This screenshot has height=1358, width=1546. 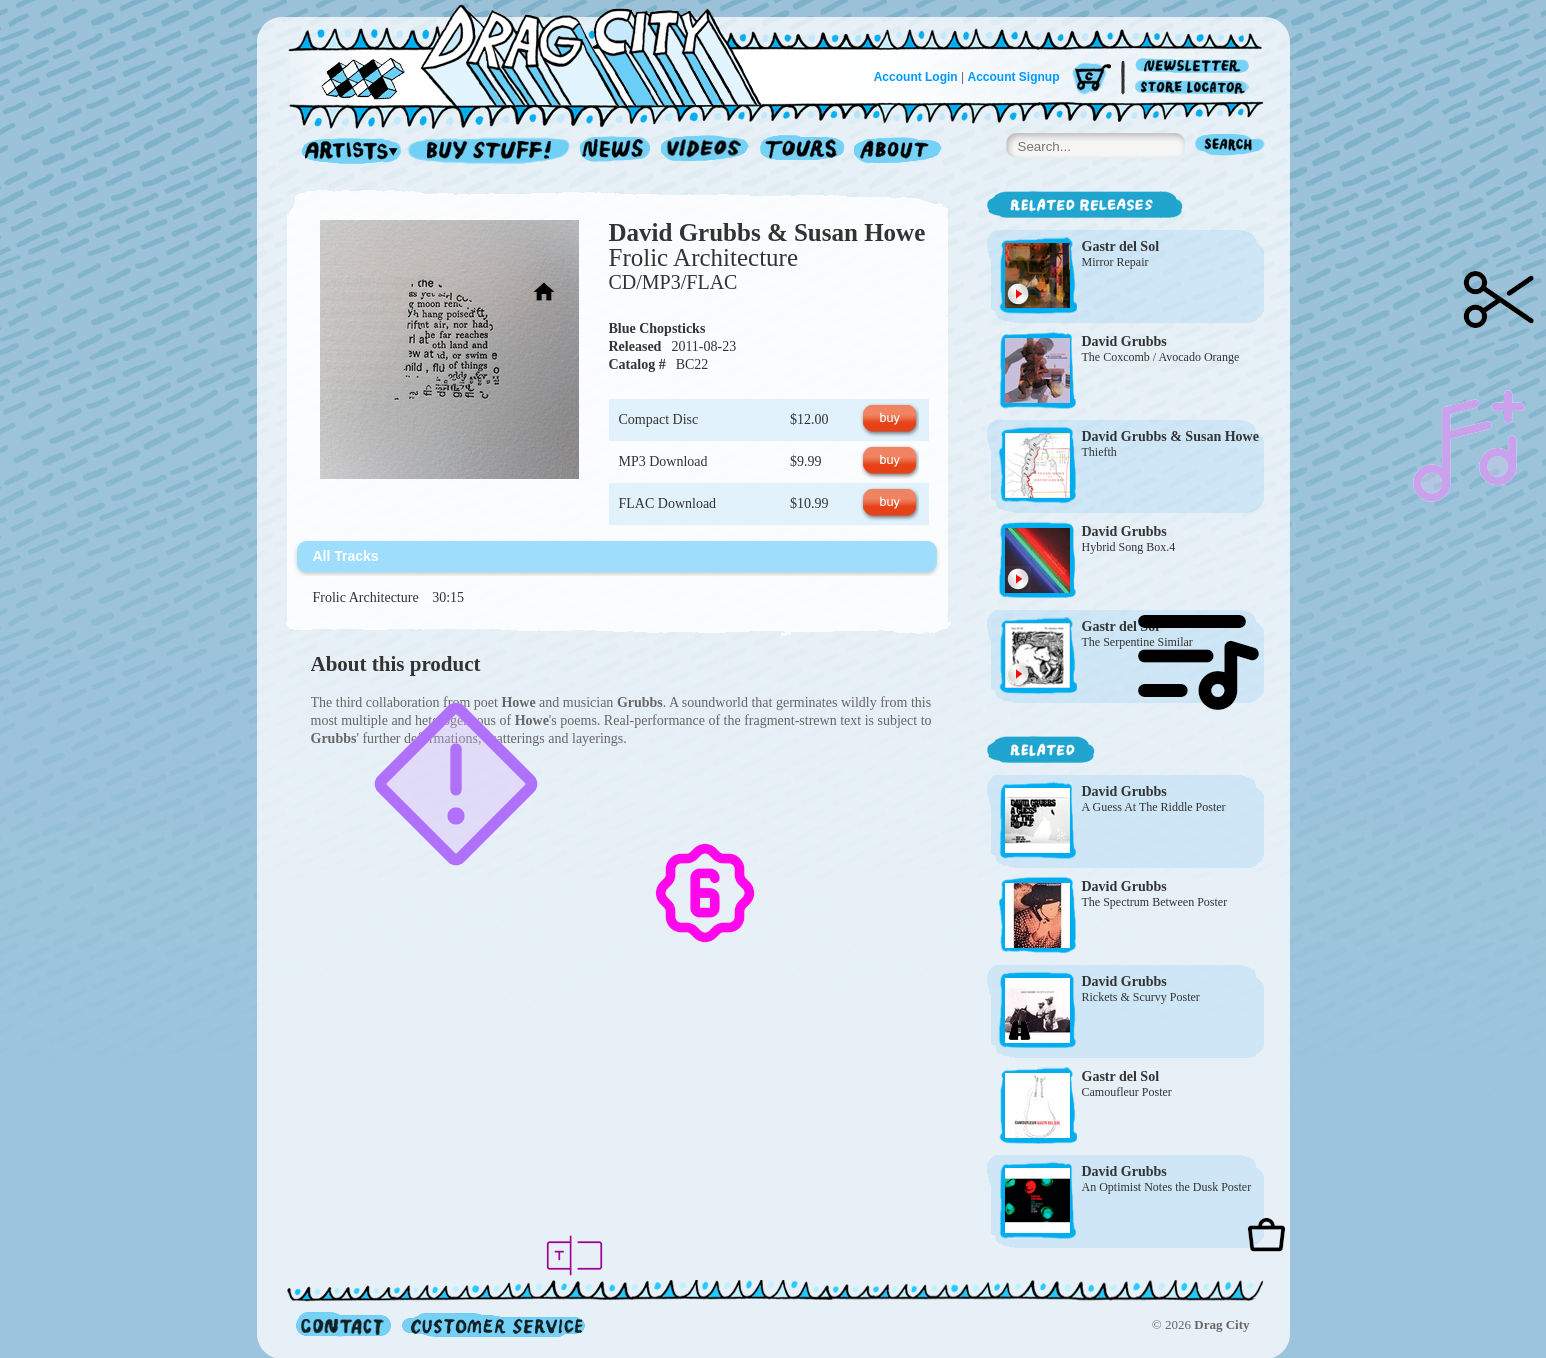 I want to click on add a new song to your library, so click(x=1471, y=448).